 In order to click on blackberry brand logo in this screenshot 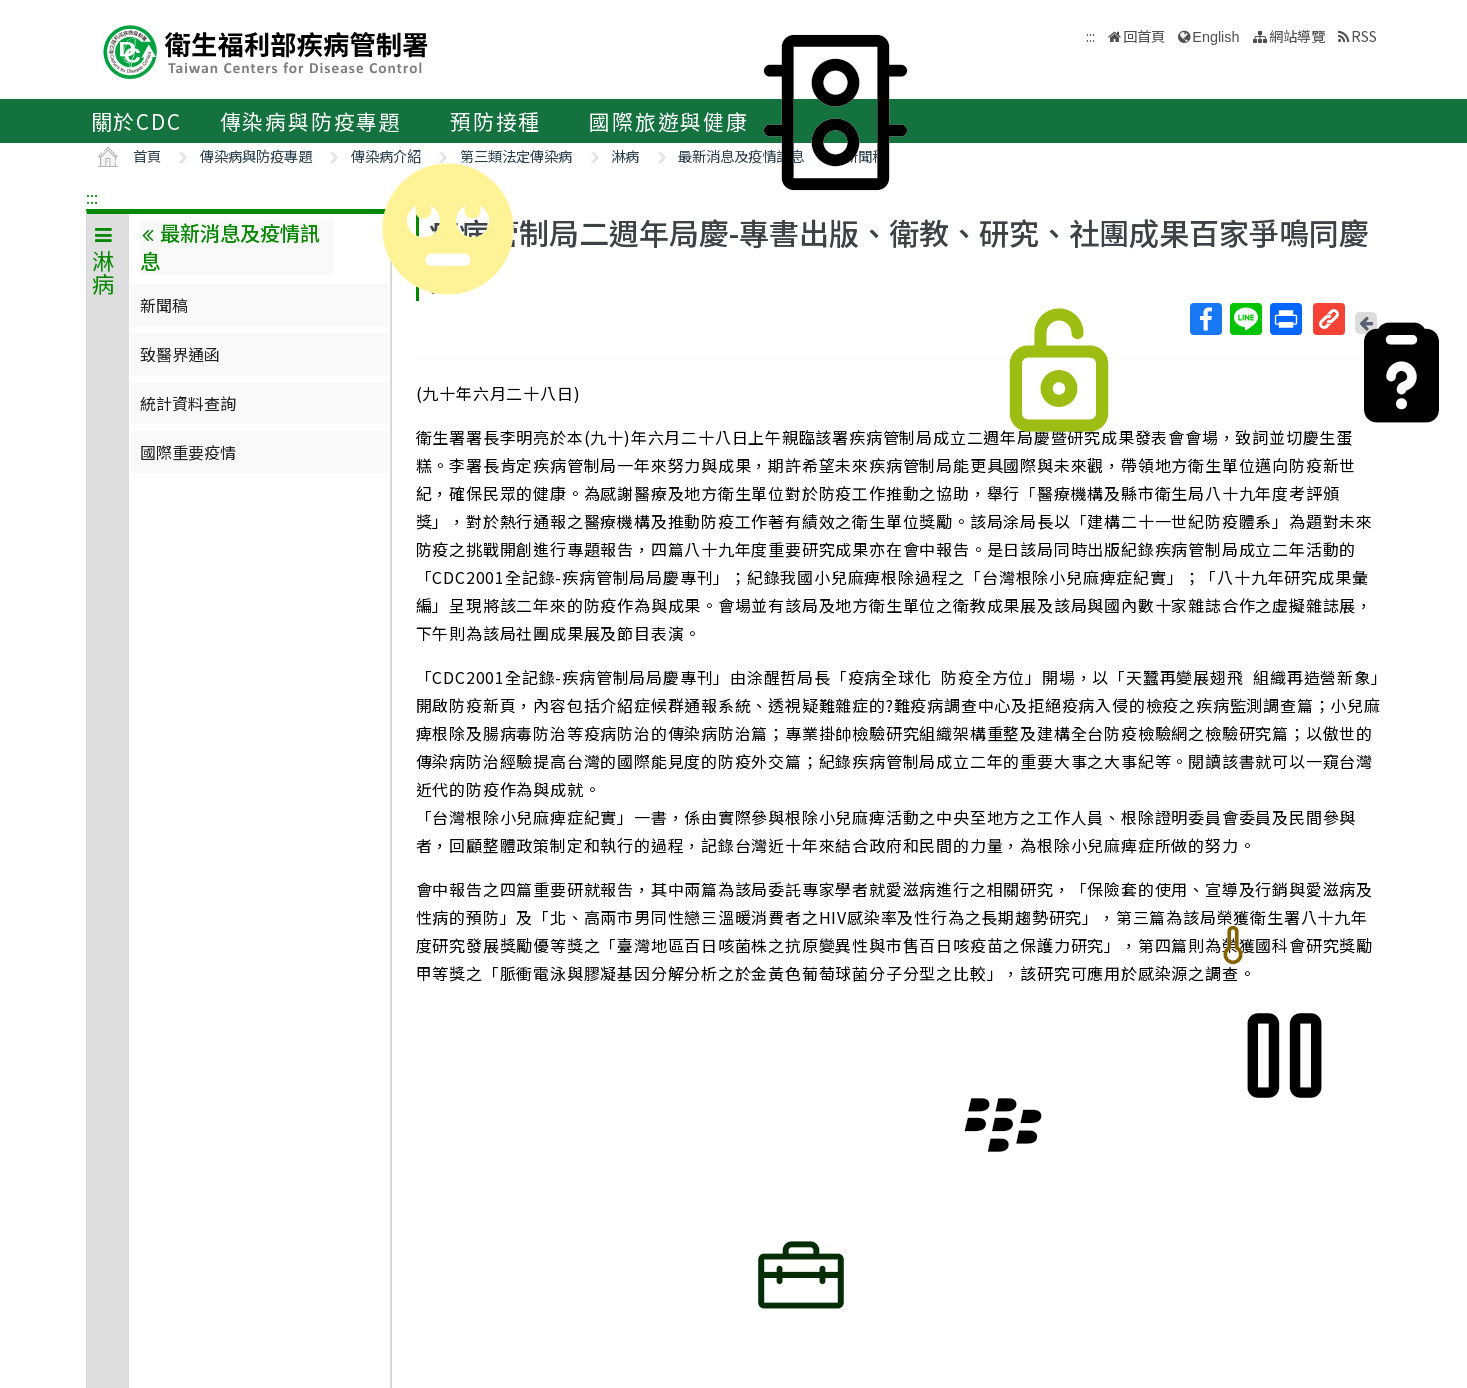, I will do `click(1003, 1125)`.